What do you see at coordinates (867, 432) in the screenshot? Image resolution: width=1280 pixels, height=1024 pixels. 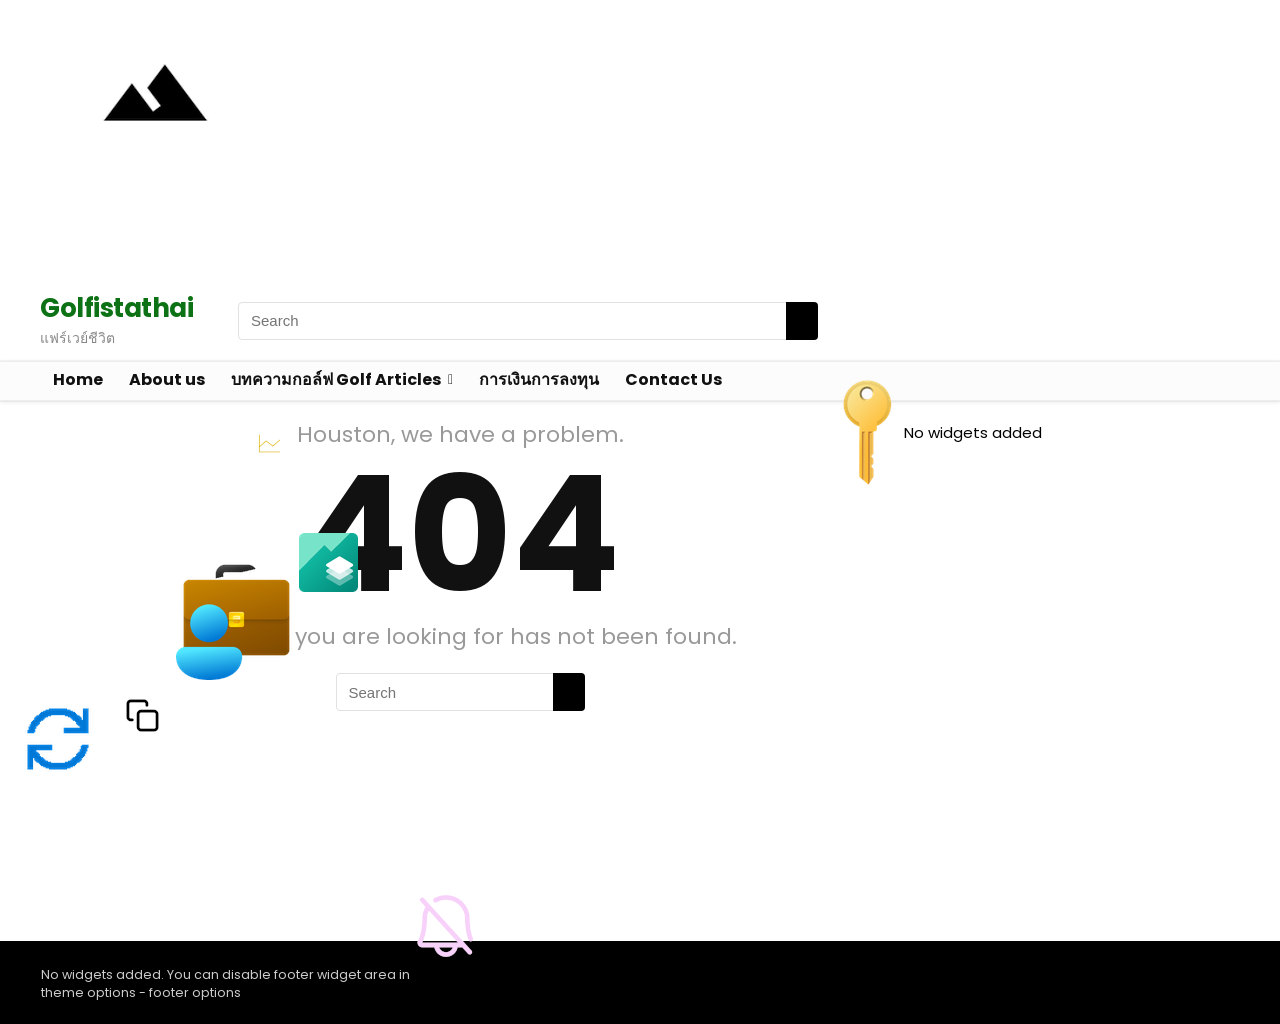 I see `access security or password settings` at bounding box center [867, 432].